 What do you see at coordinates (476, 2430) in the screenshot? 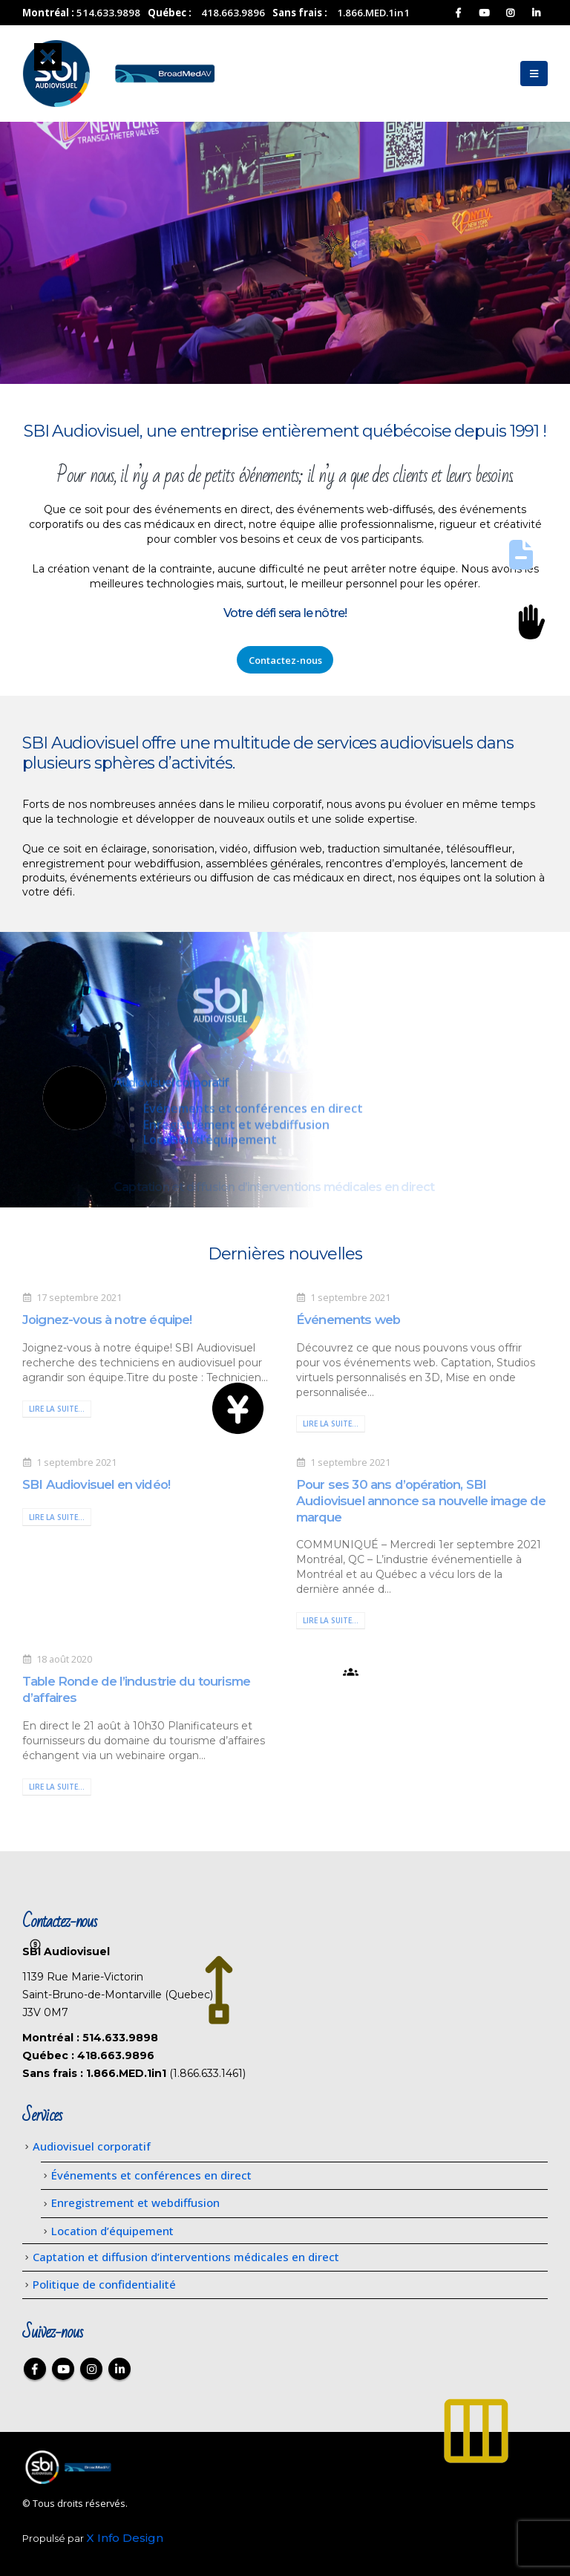
I see `switch to three-column layout` at bounding box center [476, 2430].